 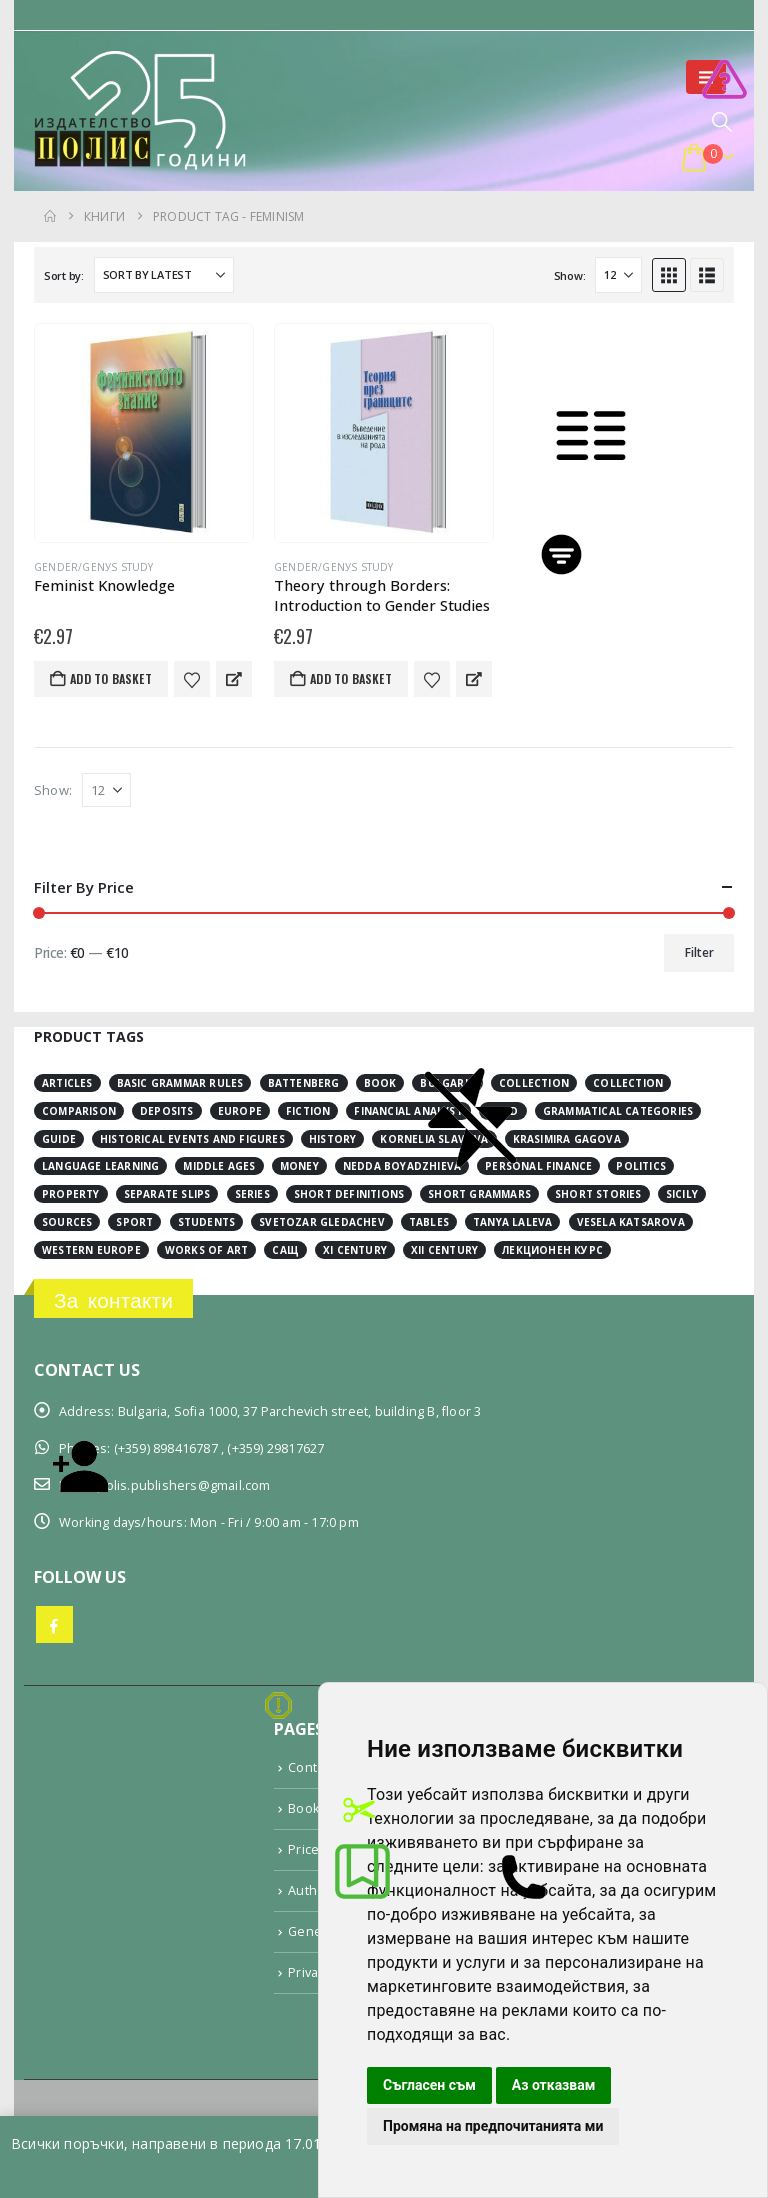 What do you see at coordinates (591, 437) in the screenshot?
I see `switch to multi-column text layout` at bounding box center [591, 437].